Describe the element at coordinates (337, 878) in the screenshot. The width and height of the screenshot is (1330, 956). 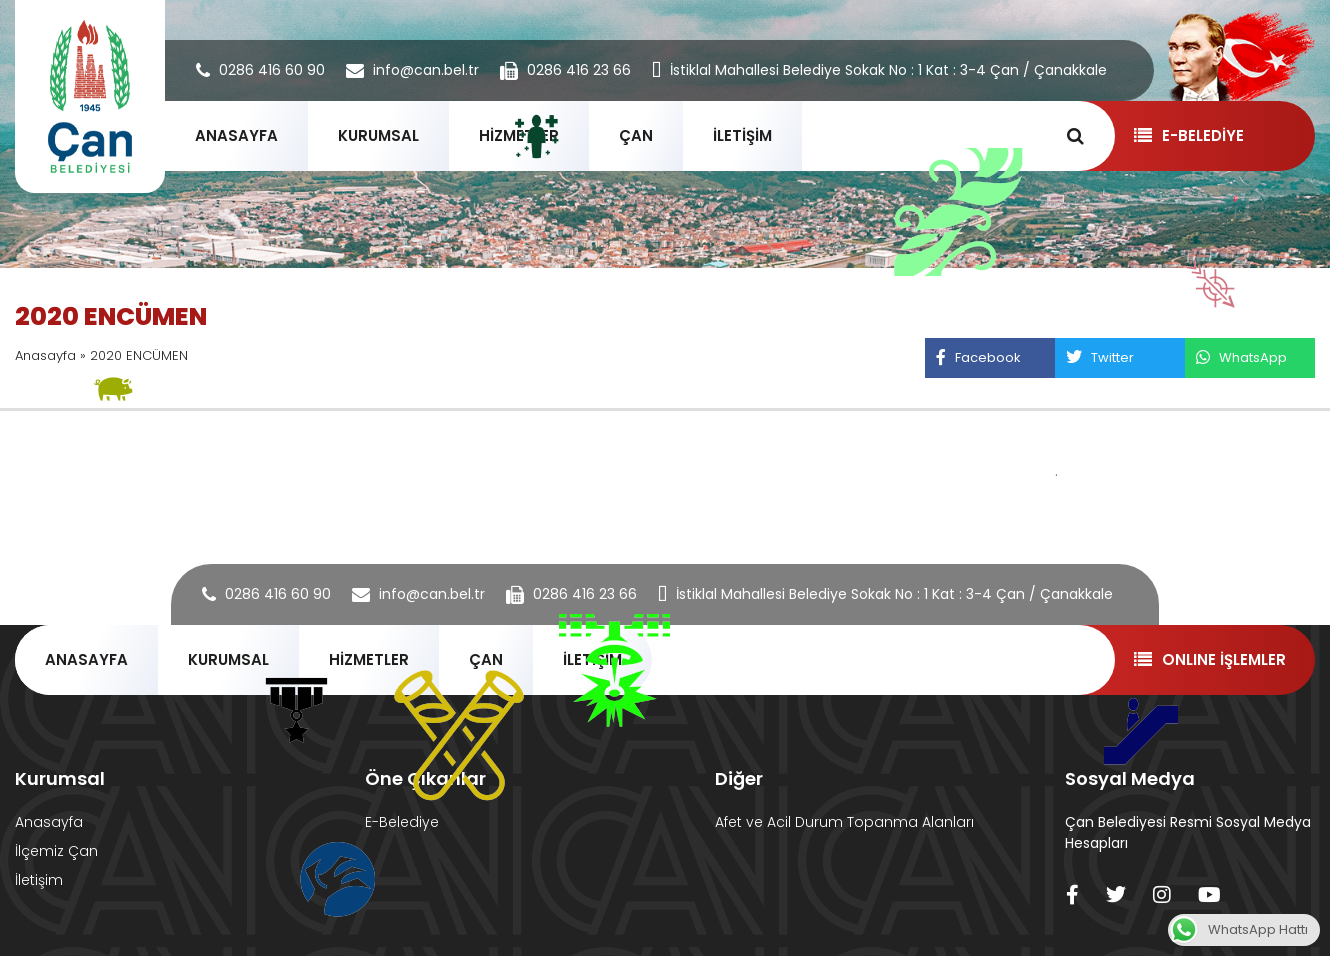
I see `werewolf or lycanthropy status effect indicator` at that location.